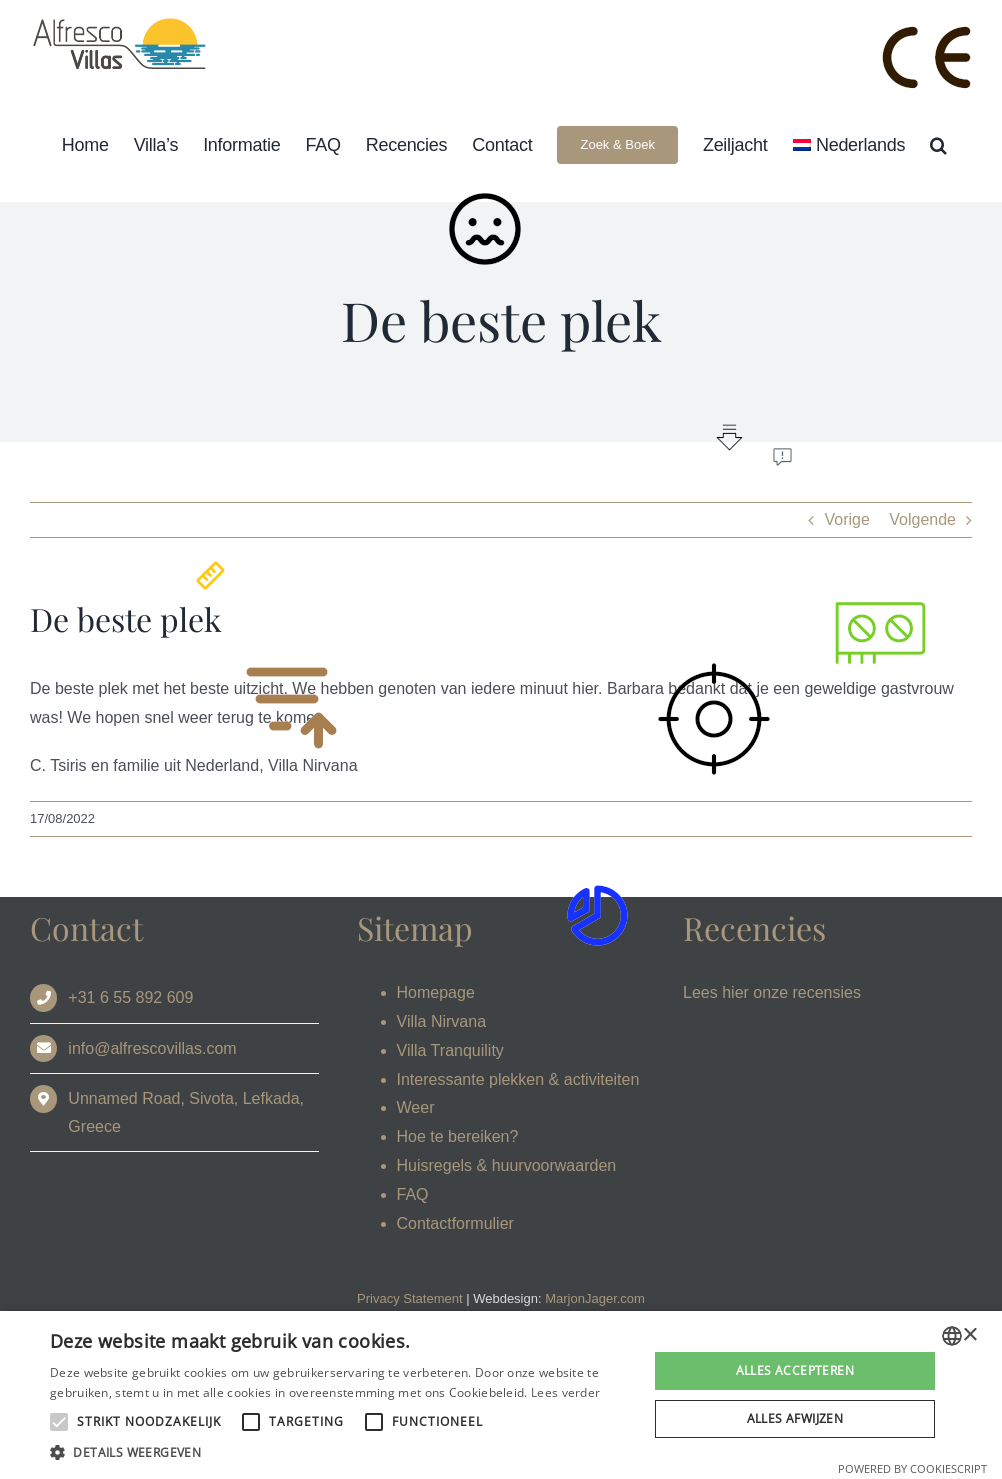 The height and width of the screenshot is (1479, 1002). What do you see at coordinates (782, 456) in the screenshot?
I see `report an issue or problem` at bounding box center [782, 456].